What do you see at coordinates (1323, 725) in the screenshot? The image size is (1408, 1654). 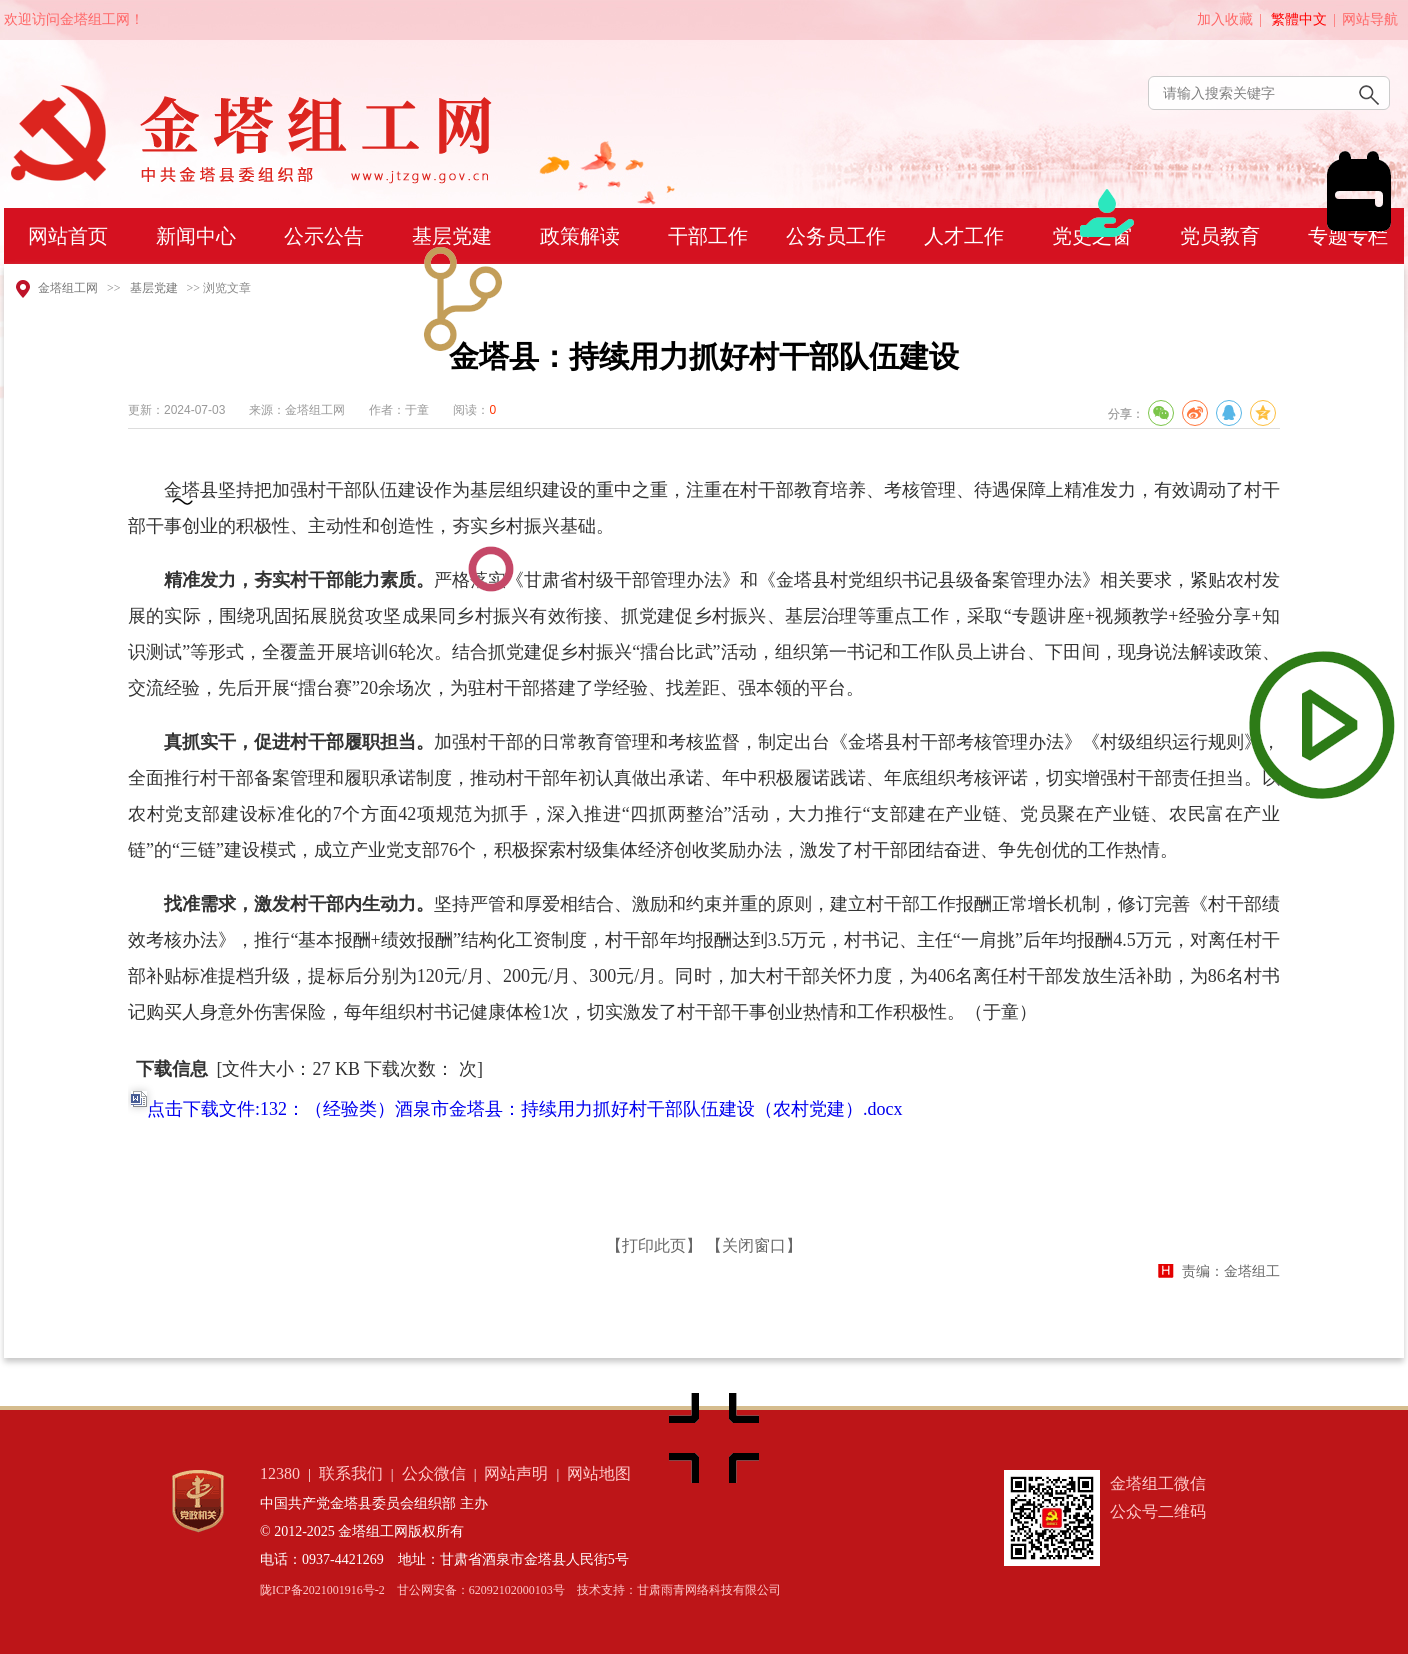 I see `play media or start video playback` at bounding box center [1323, 725].